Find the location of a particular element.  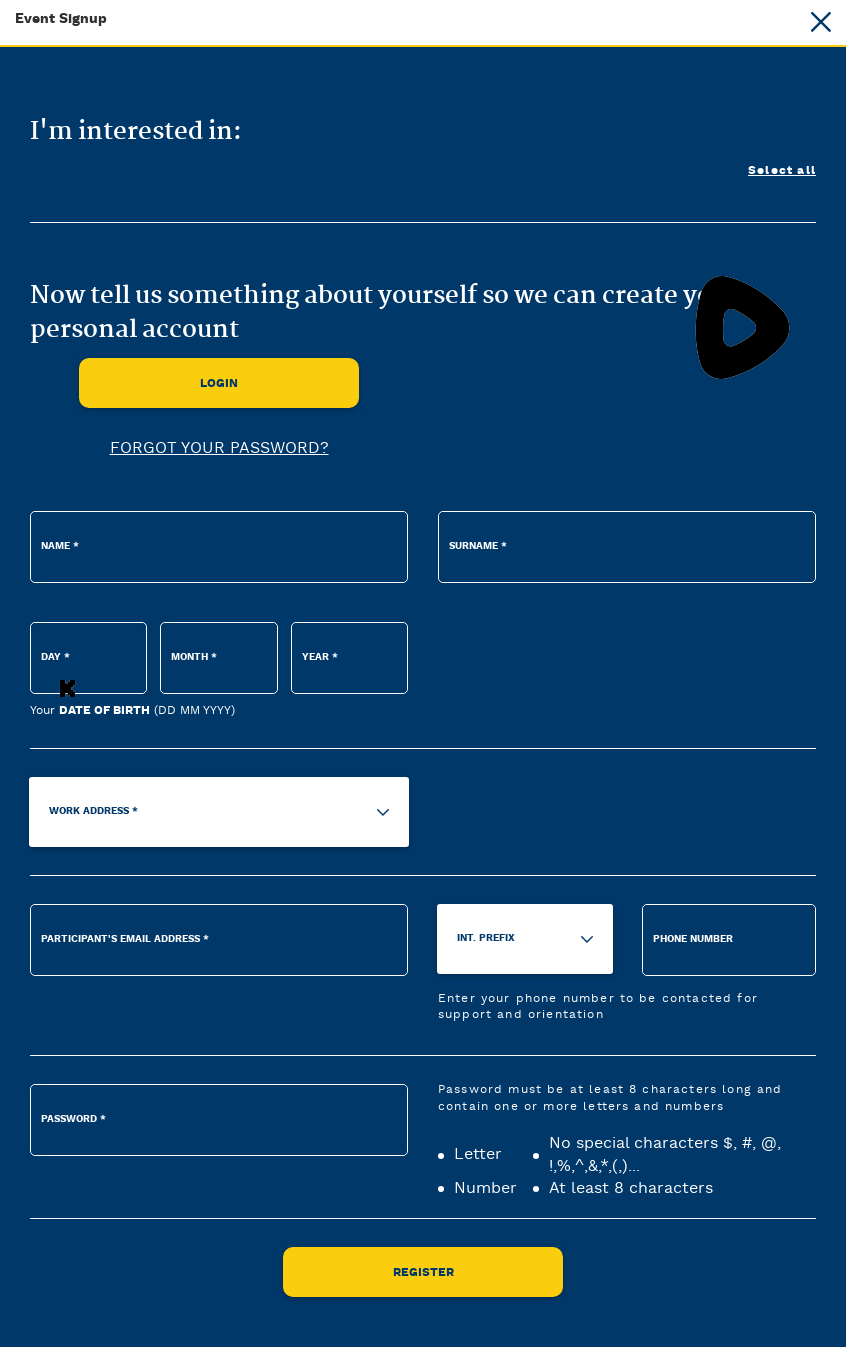

open the Kick streaming app is located at coordinates (67, 688).